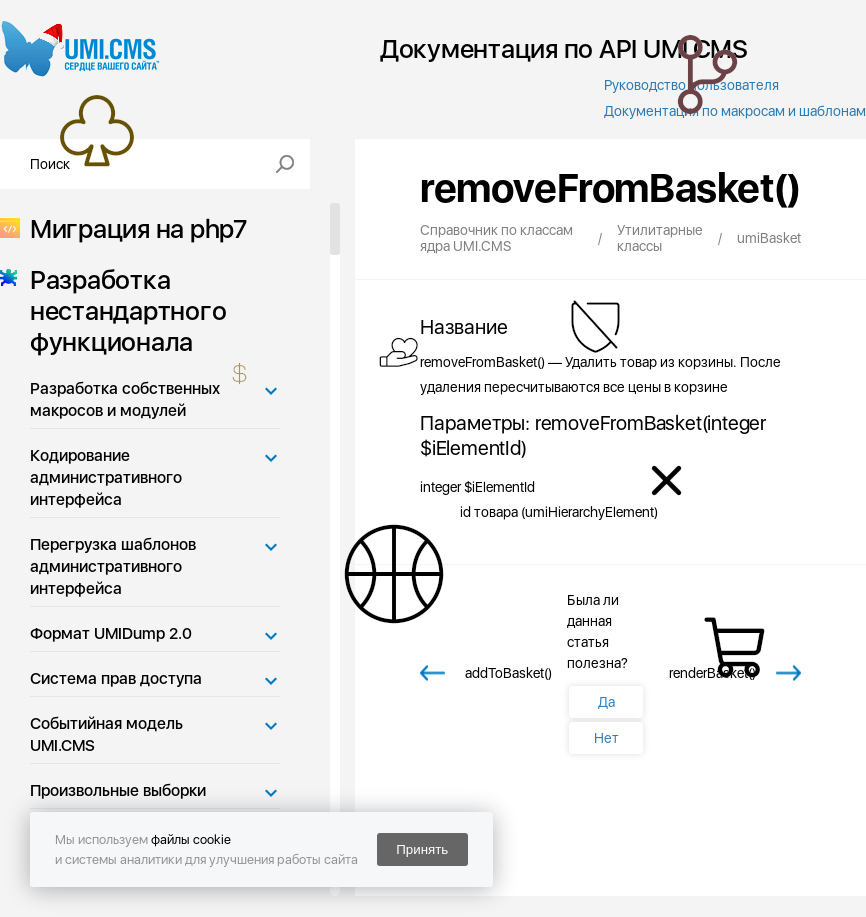 The width and height of the screenshot is (866, 917). Describe the element at coordinates (97, 132) in the screenshot. I see `indicates clubs suit in a card game` at that location.